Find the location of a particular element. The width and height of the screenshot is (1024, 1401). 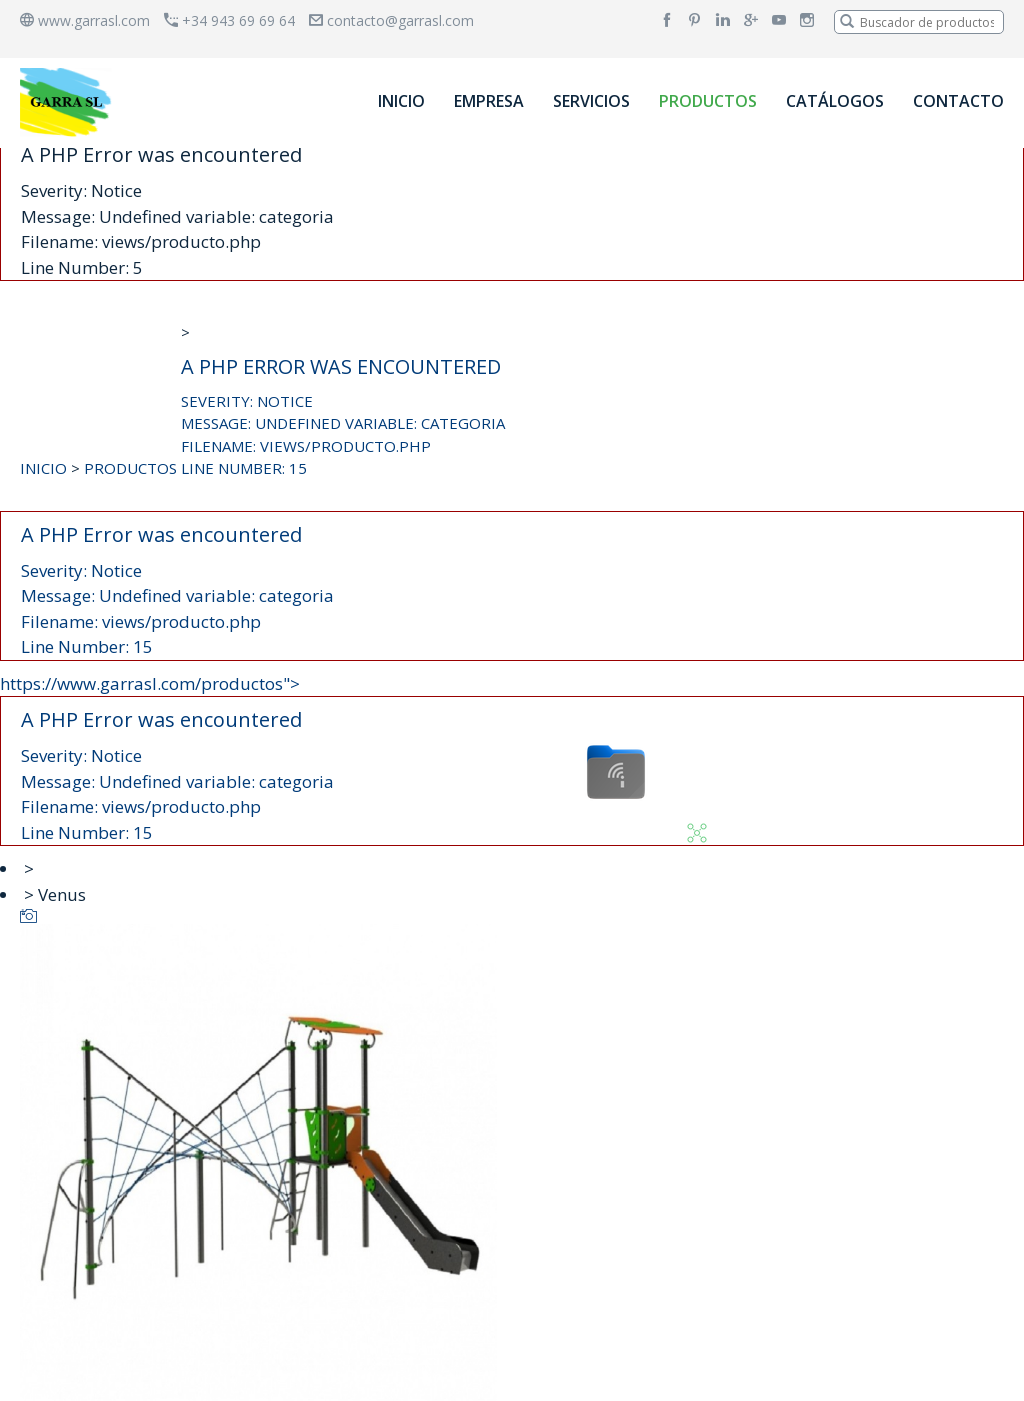

open insync cloud sync folder is located at coordinates (616, 772).